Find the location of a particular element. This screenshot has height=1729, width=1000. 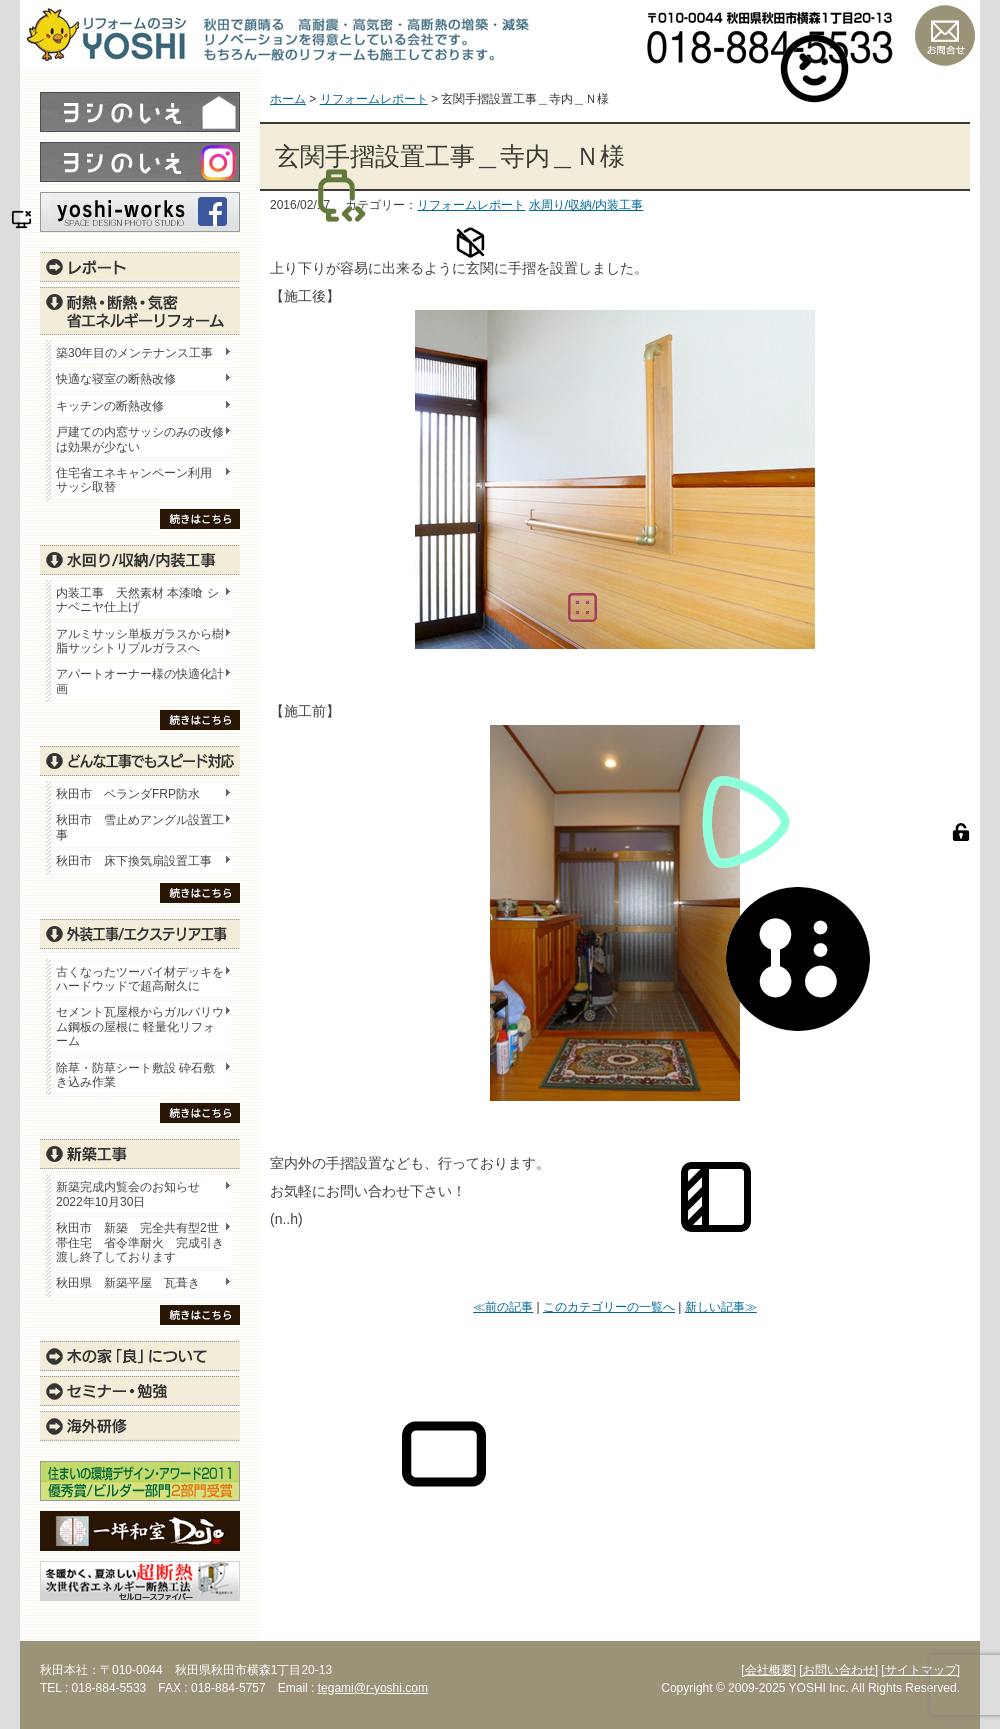

add a playful or winking emoji to your message is located at coordinates (814, 68).